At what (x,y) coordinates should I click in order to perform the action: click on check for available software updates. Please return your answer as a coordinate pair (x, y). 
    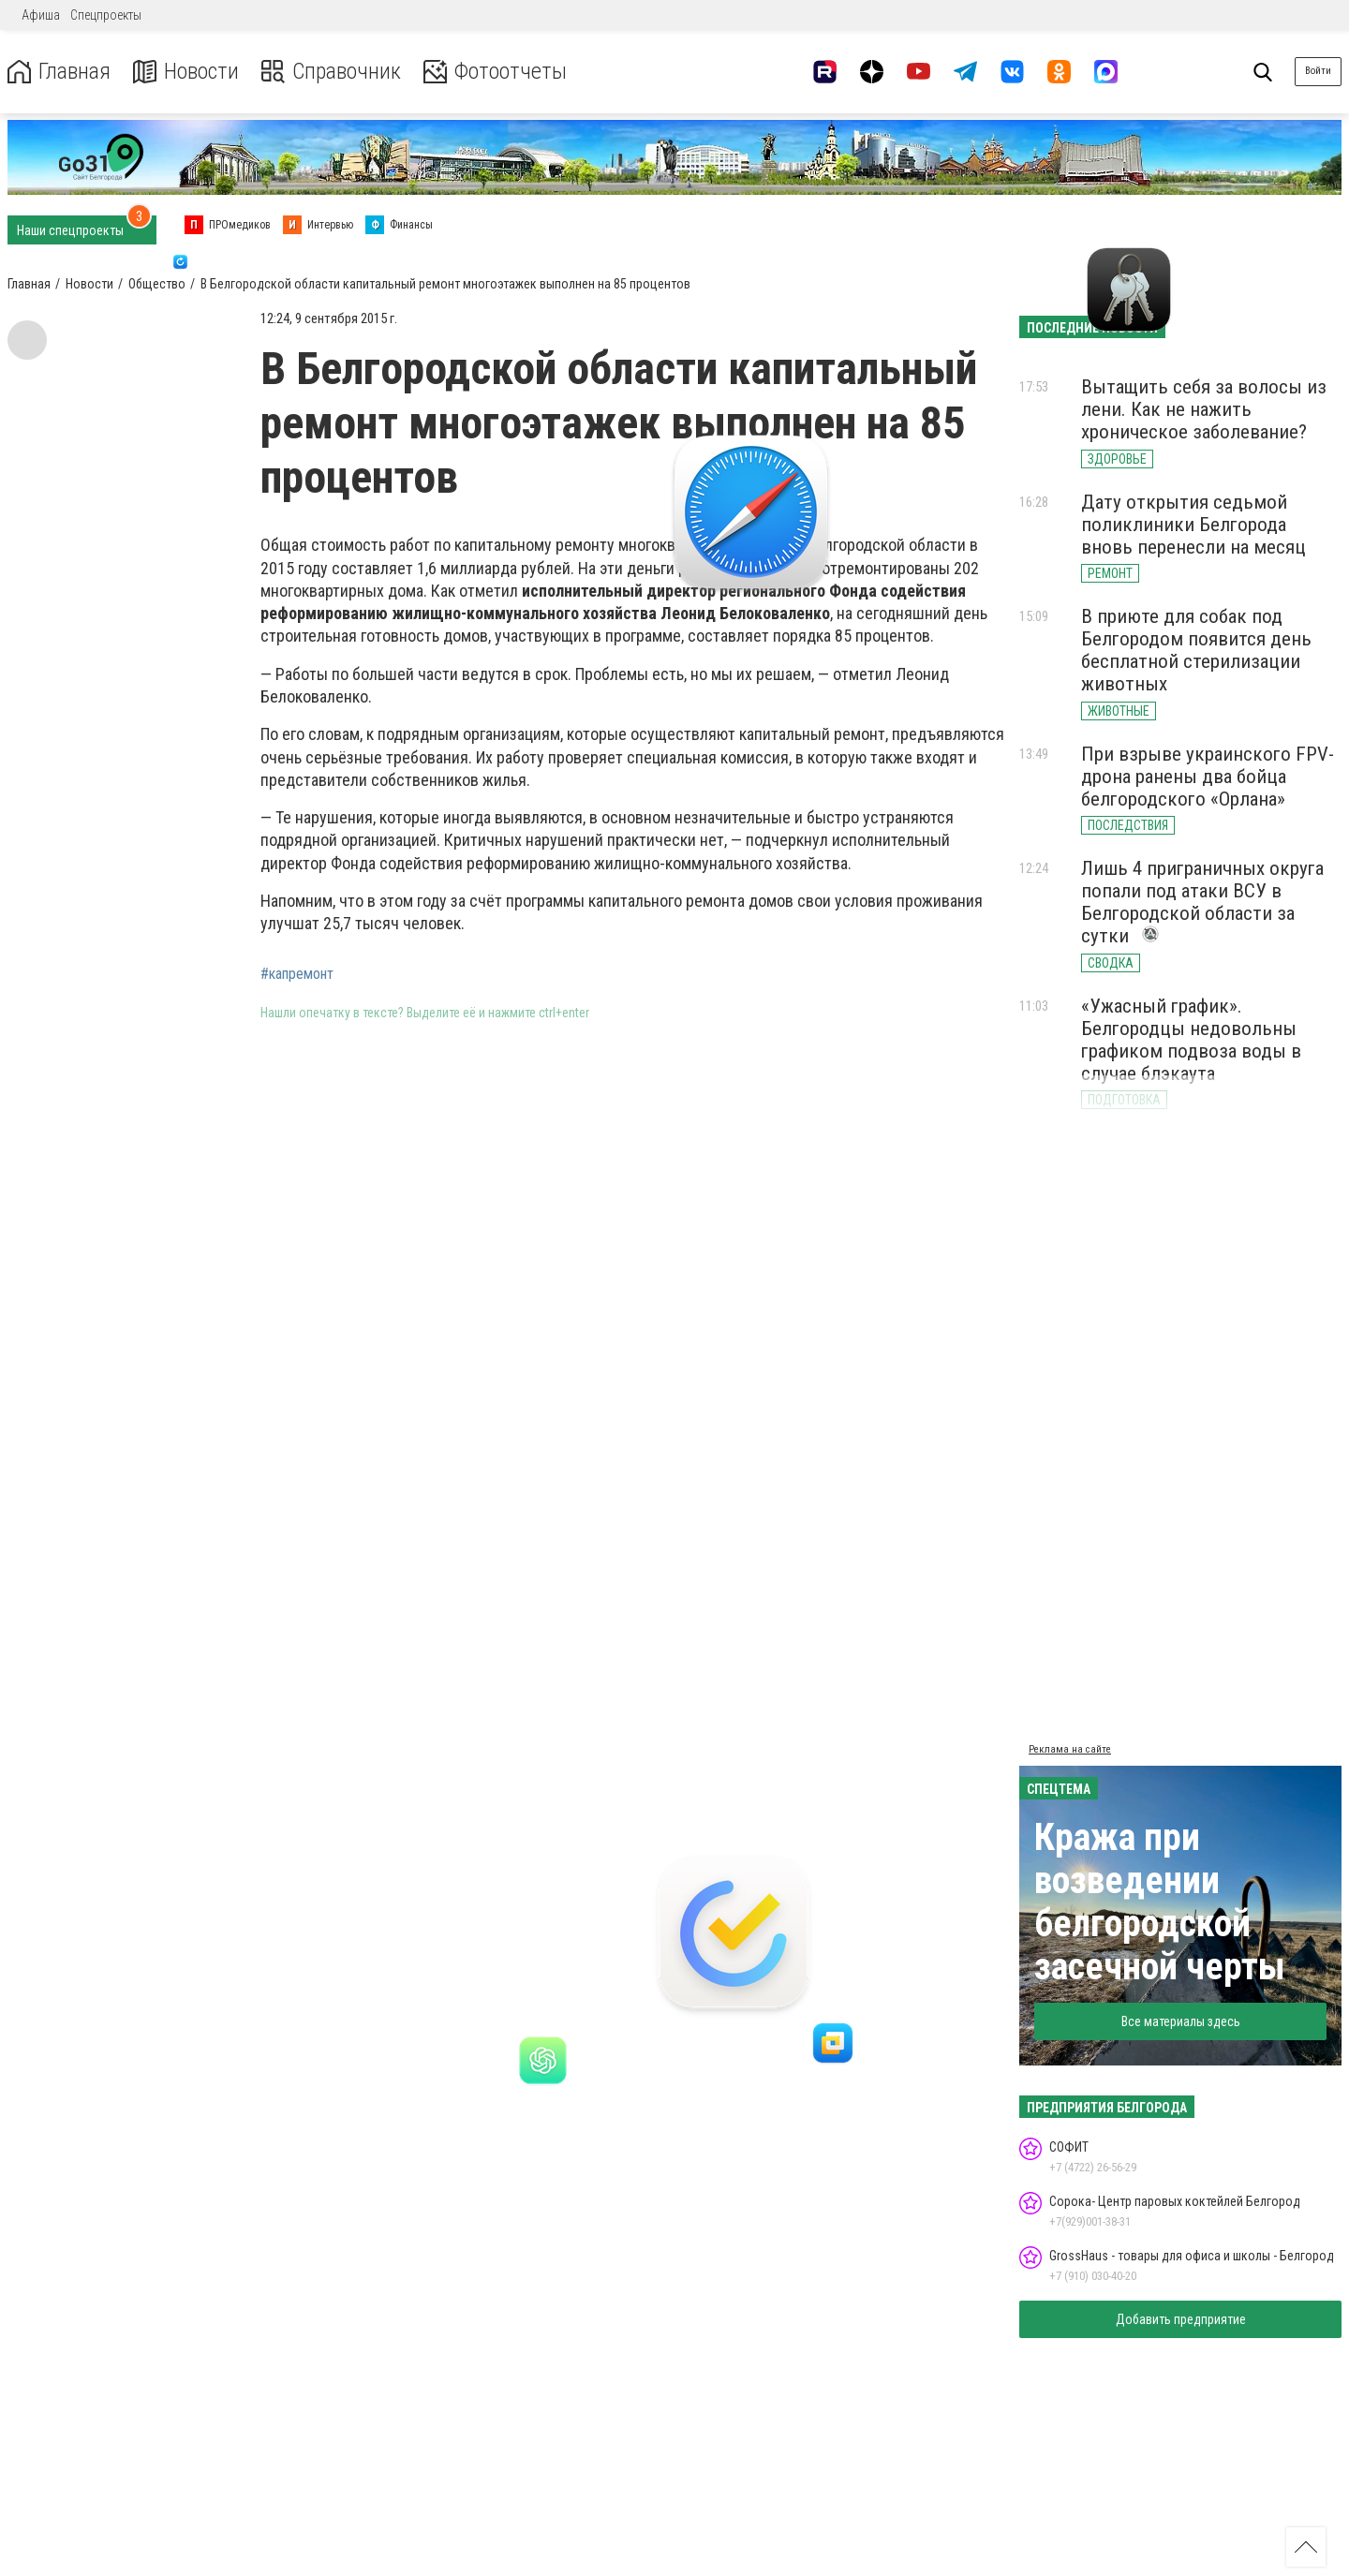
    Looking at the image, I should click on (1150, 934).